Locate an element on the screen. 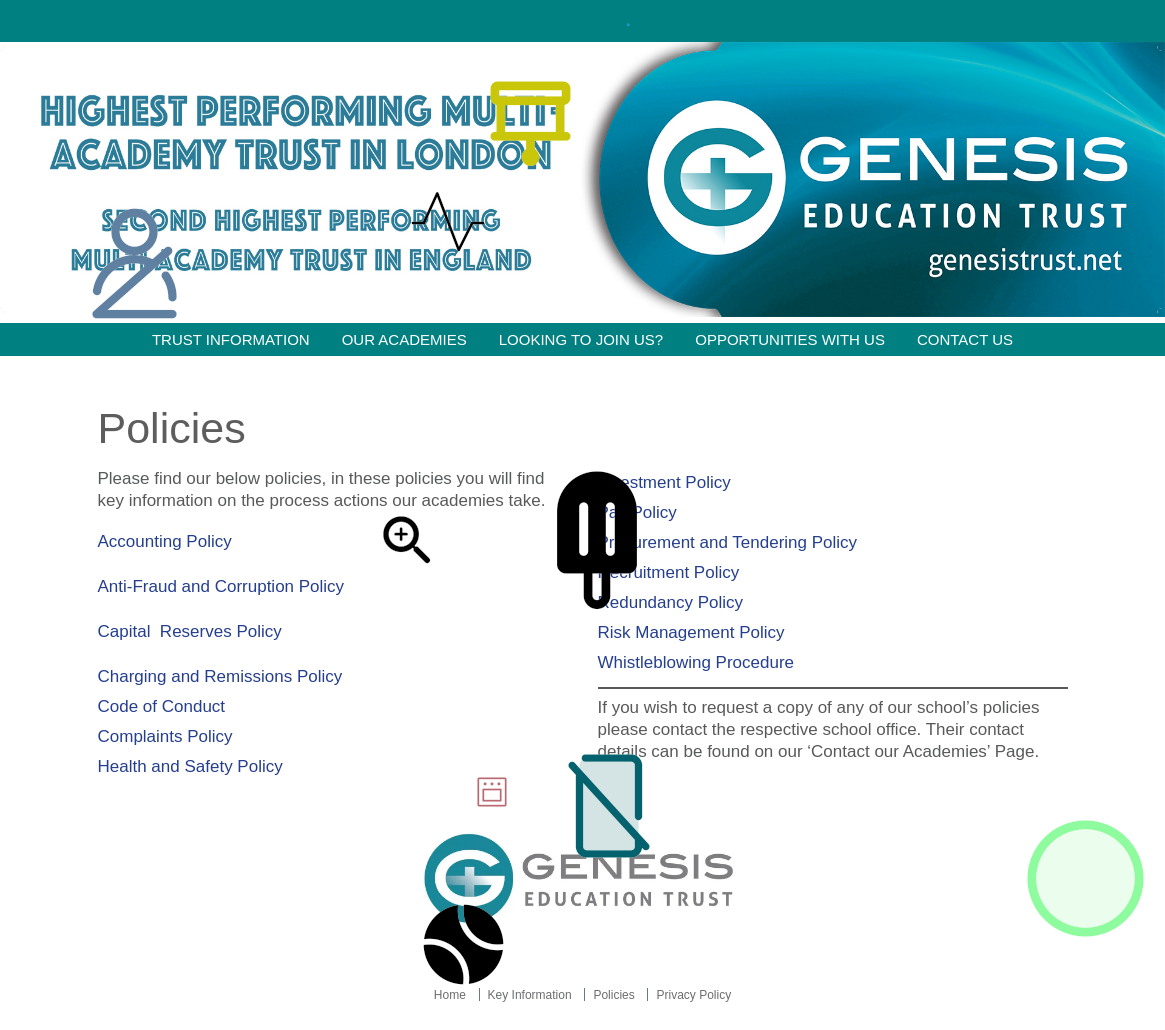  access oven or cooking controls is located at coordinates (492, 792).